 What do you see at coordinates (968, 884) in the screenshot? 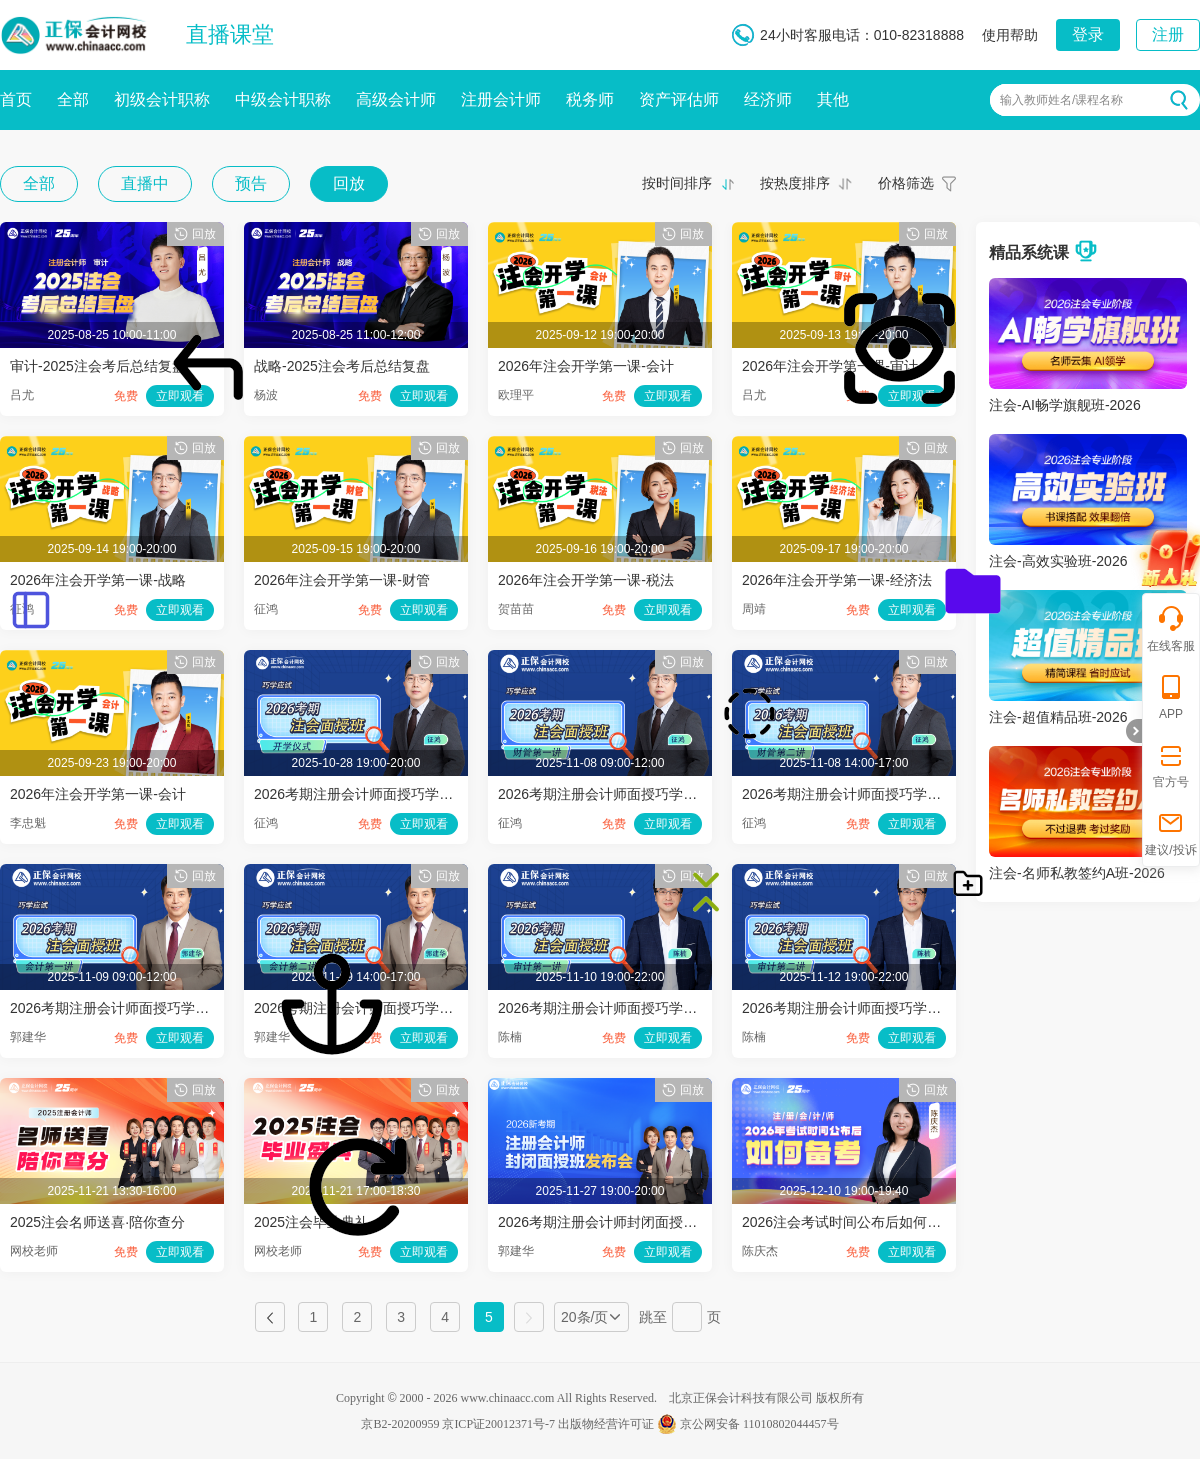
I see `create a new folder` at bounding box center [968, 884].